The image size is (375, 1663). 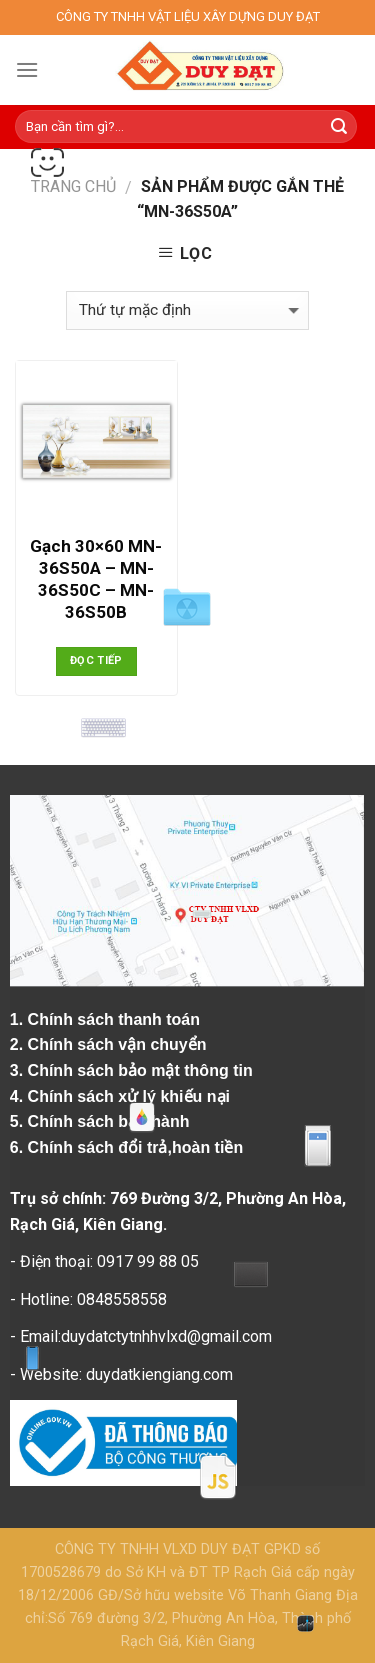 What do you see at coordinates (251, 1274) in the screenshot?
I see `trackpad or touchpad device icon` at bounding box center [251, 1274].